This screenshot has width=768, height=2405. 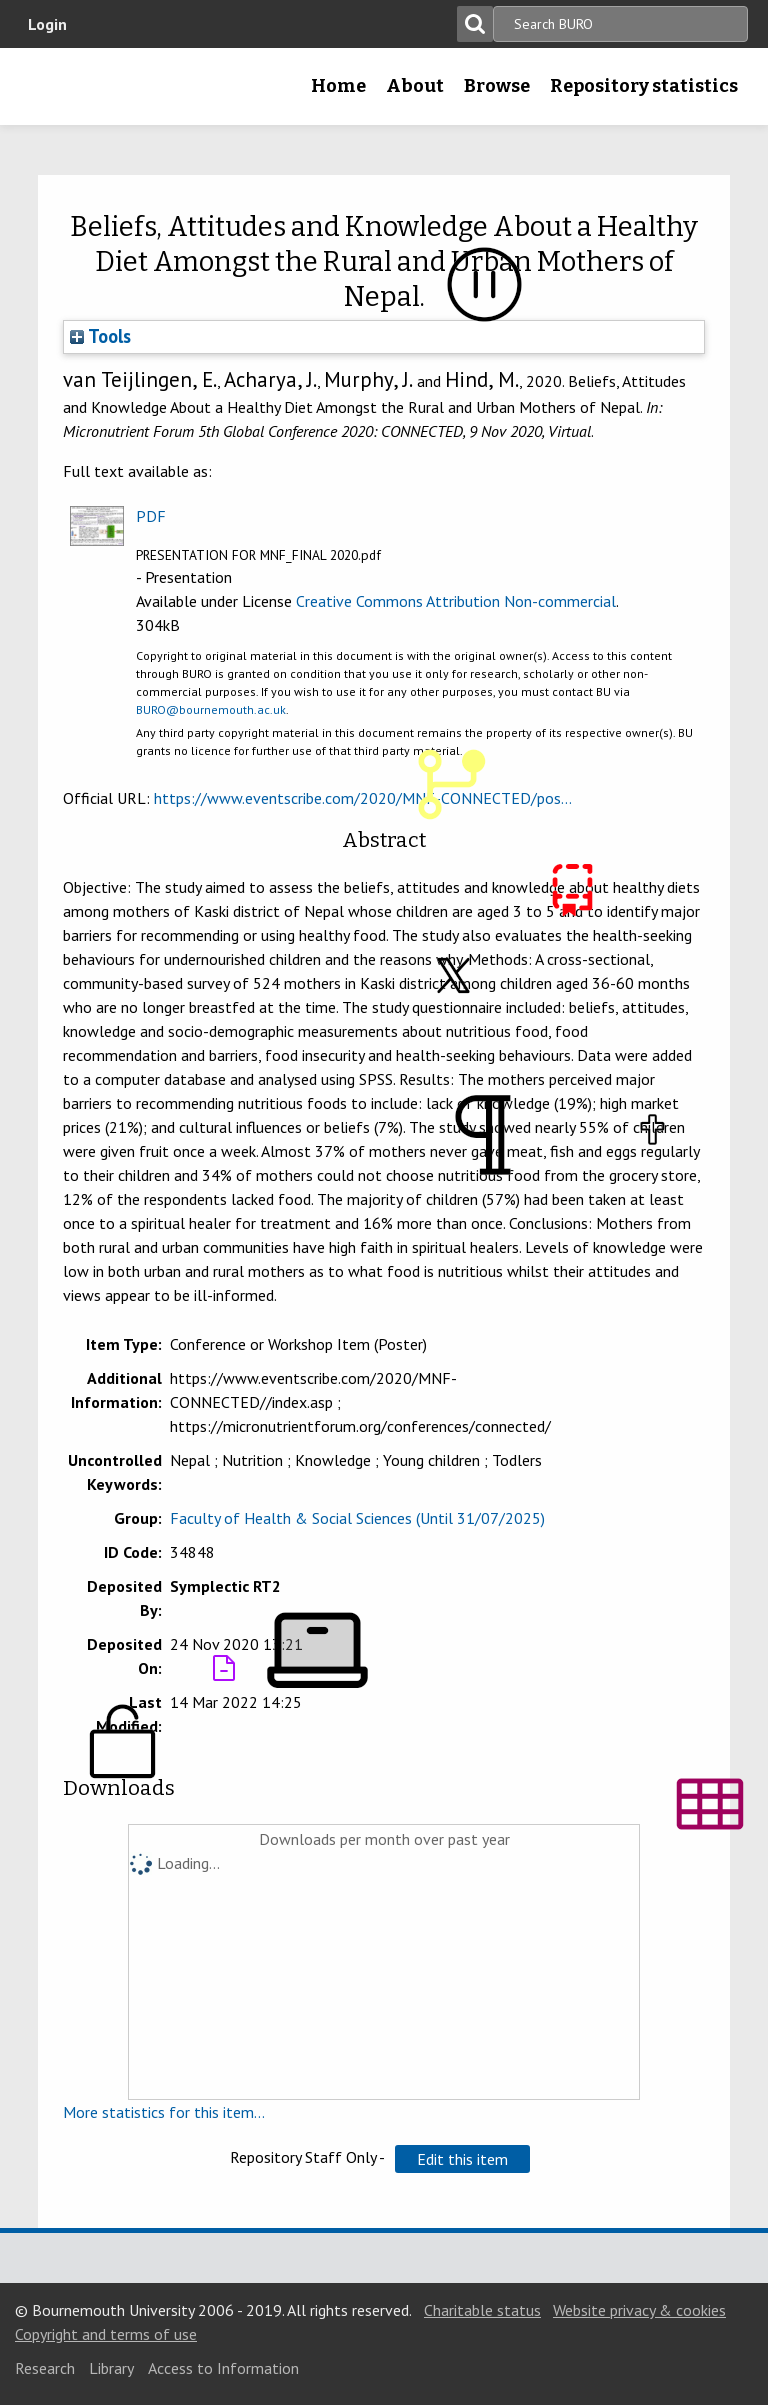 What do you see at coordinates (710, 1804) in the screenshot?
I see `view all apps or menu options` at bounding box center [710, 1804].